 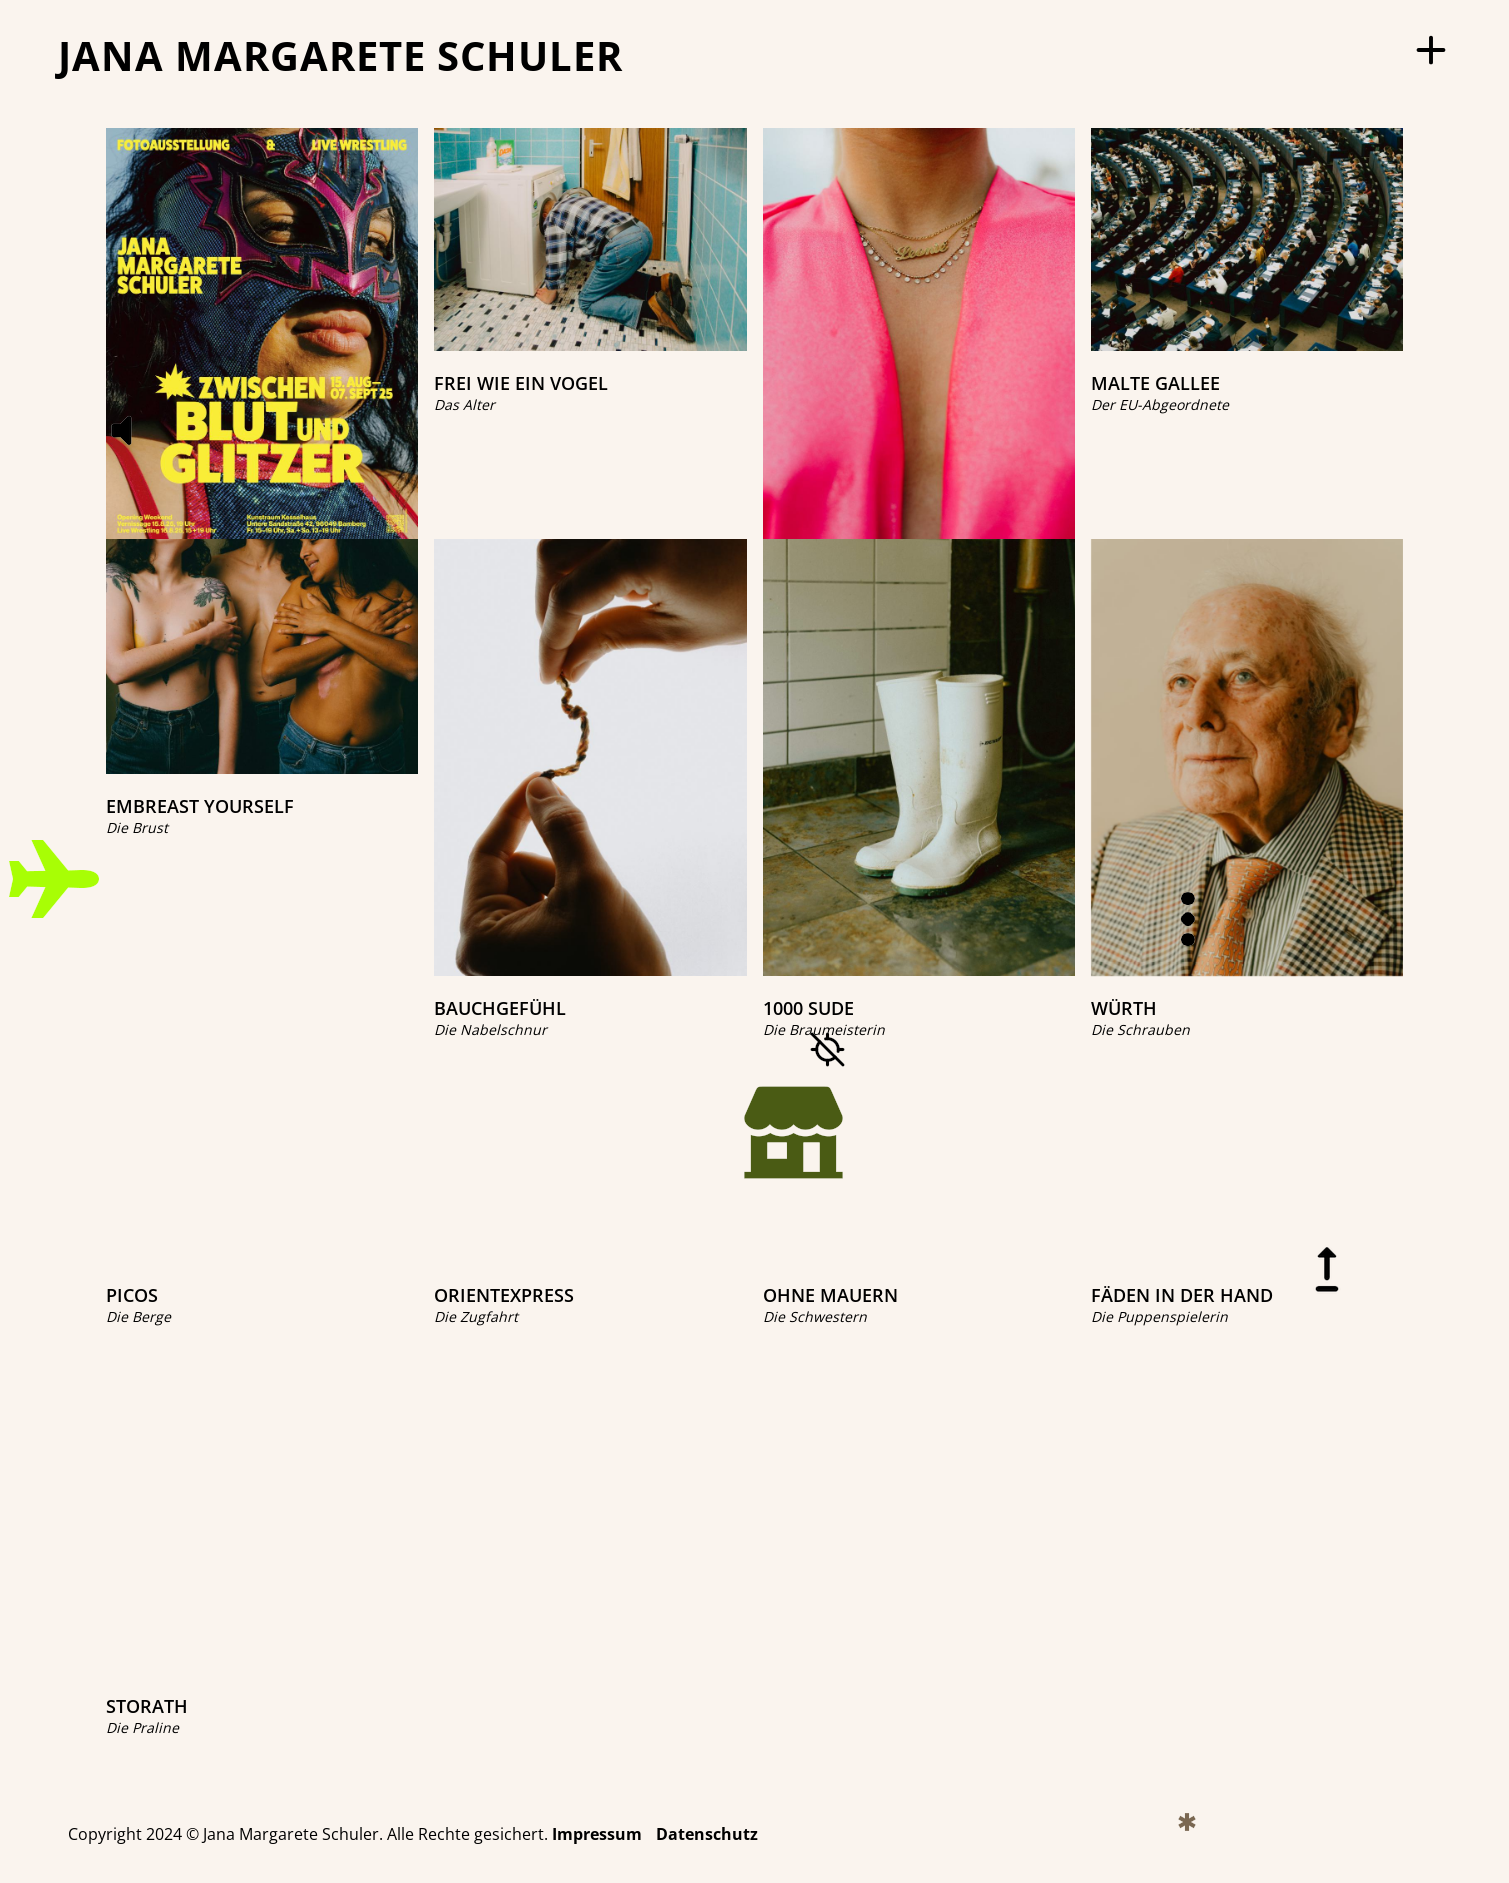 What do you see at coordinates (122, 430) in the screenshot?
I see `mute or unmute audio` at bounding box center [122, 430].